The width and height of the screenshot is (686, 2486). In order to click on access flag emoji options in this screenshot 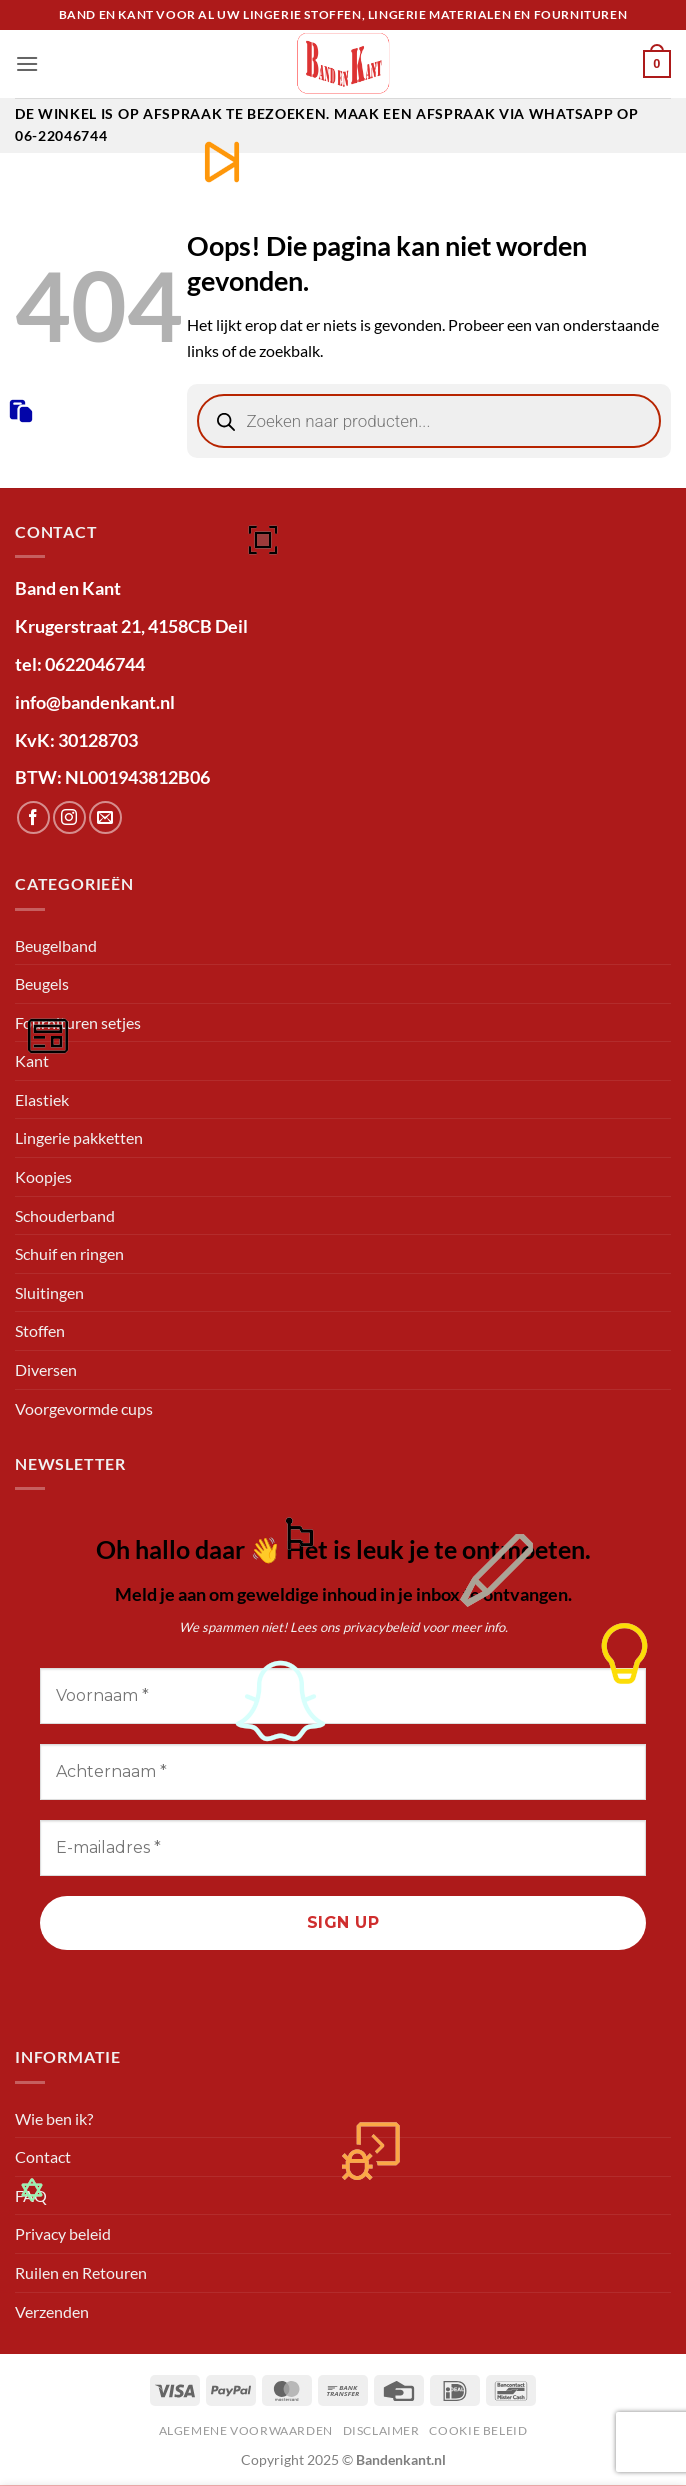, I will do `click(299, 1534)`.